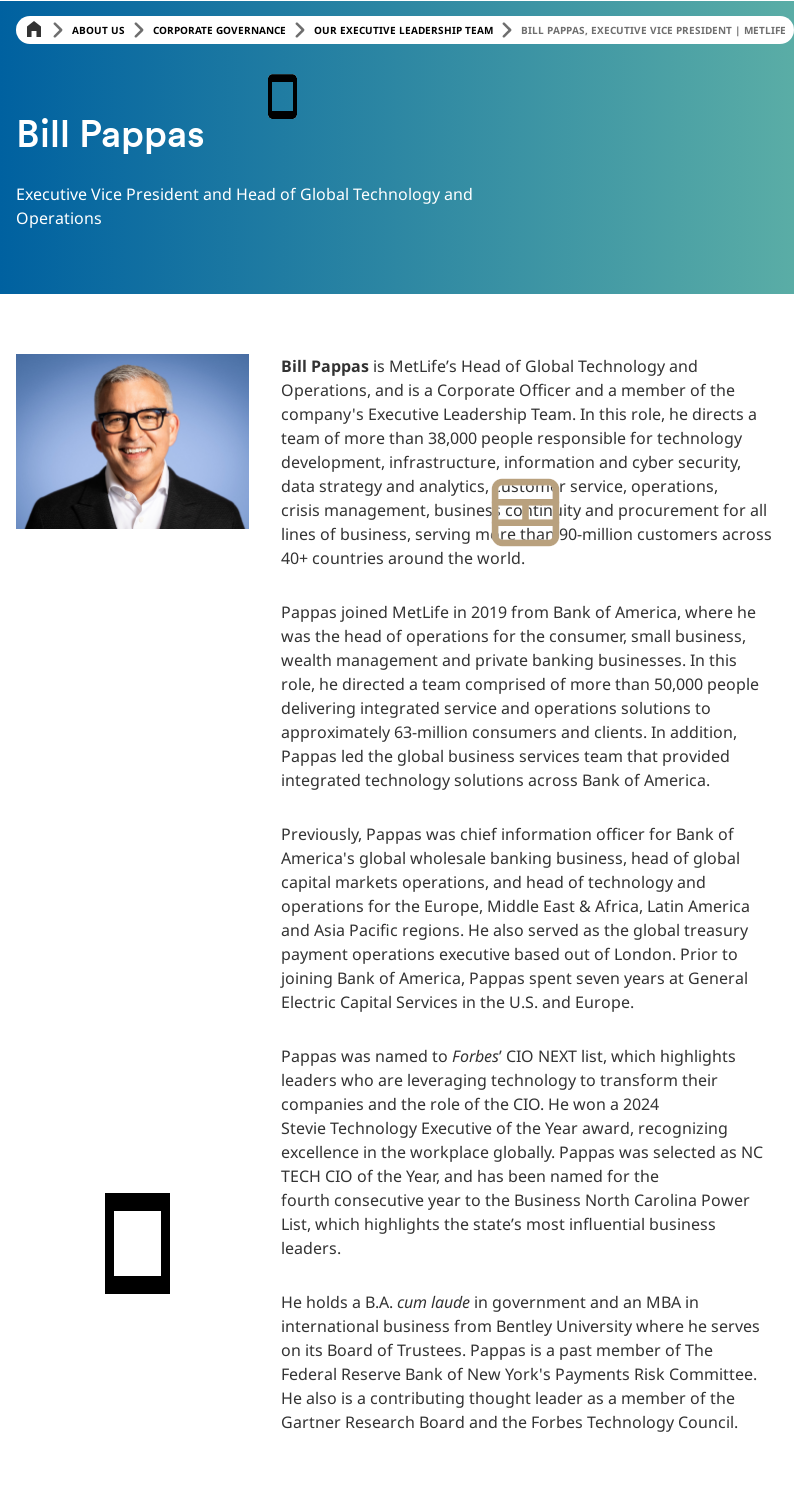 Image resolution: width=794 pixels, height=1494 pixels. Describe the element at coordinates (137, 1243) in the screenshot. I see `set this device as primary phone` at that location.